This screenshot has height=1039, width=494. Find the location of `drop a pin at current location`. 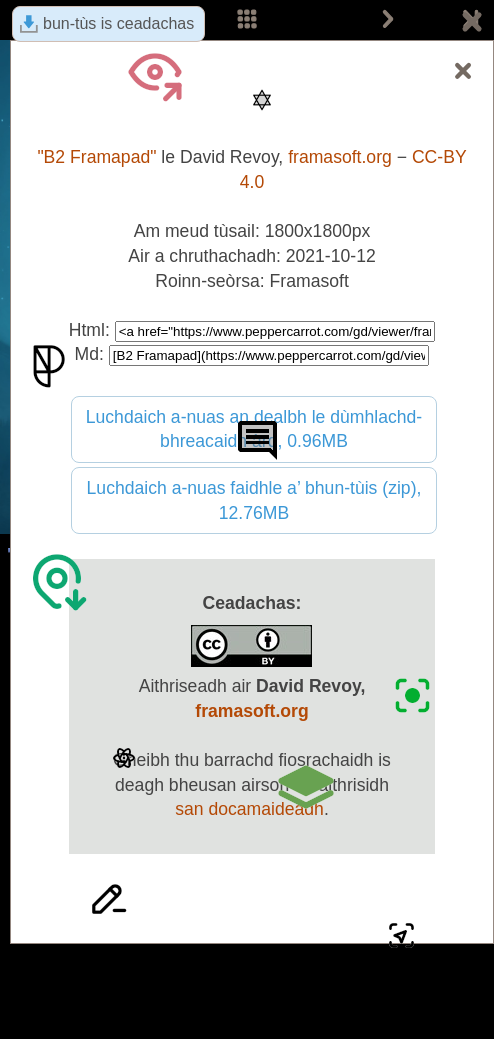

drop a pin at current location is located at coordinates (57, 581).